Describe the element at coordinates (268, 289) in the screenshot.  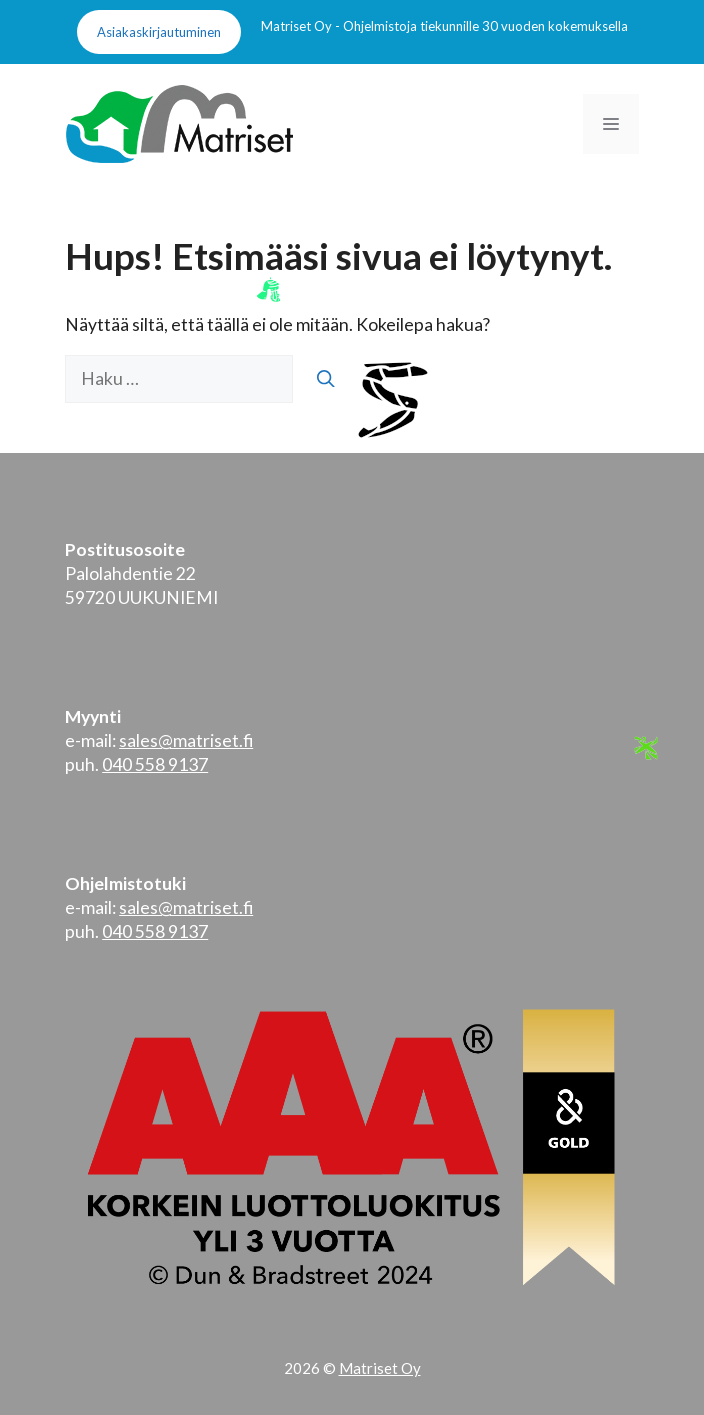
I see `select roman soldier or centurion character class` at that location.